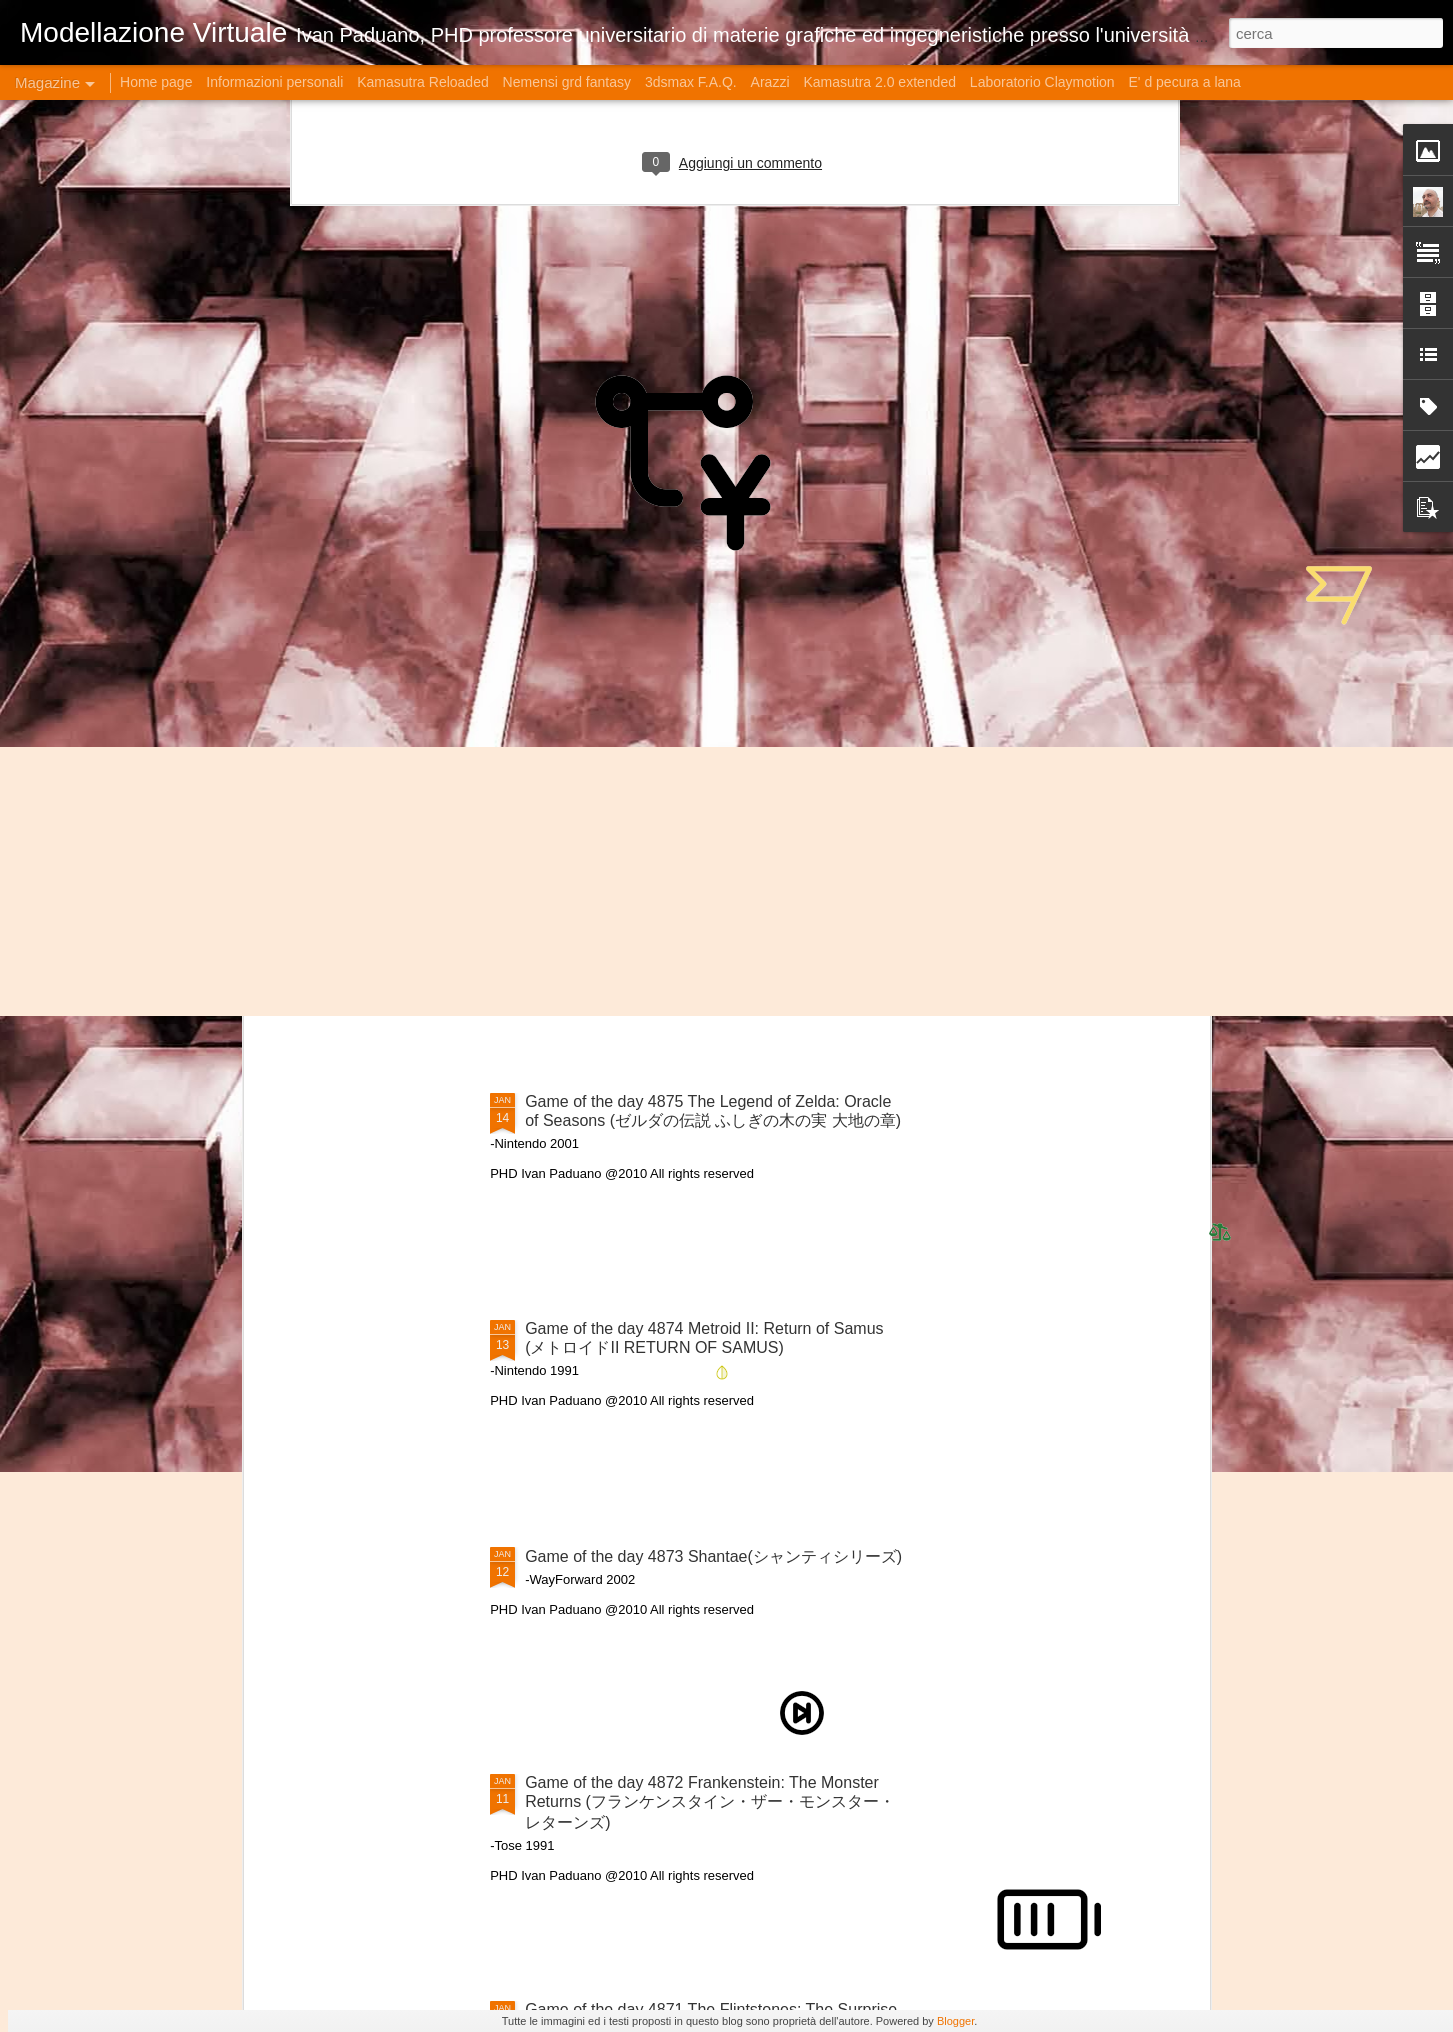  Describe the element at coordinates (802, 1713) in the screenshot. I see `skip to the next track or media item` at that location.